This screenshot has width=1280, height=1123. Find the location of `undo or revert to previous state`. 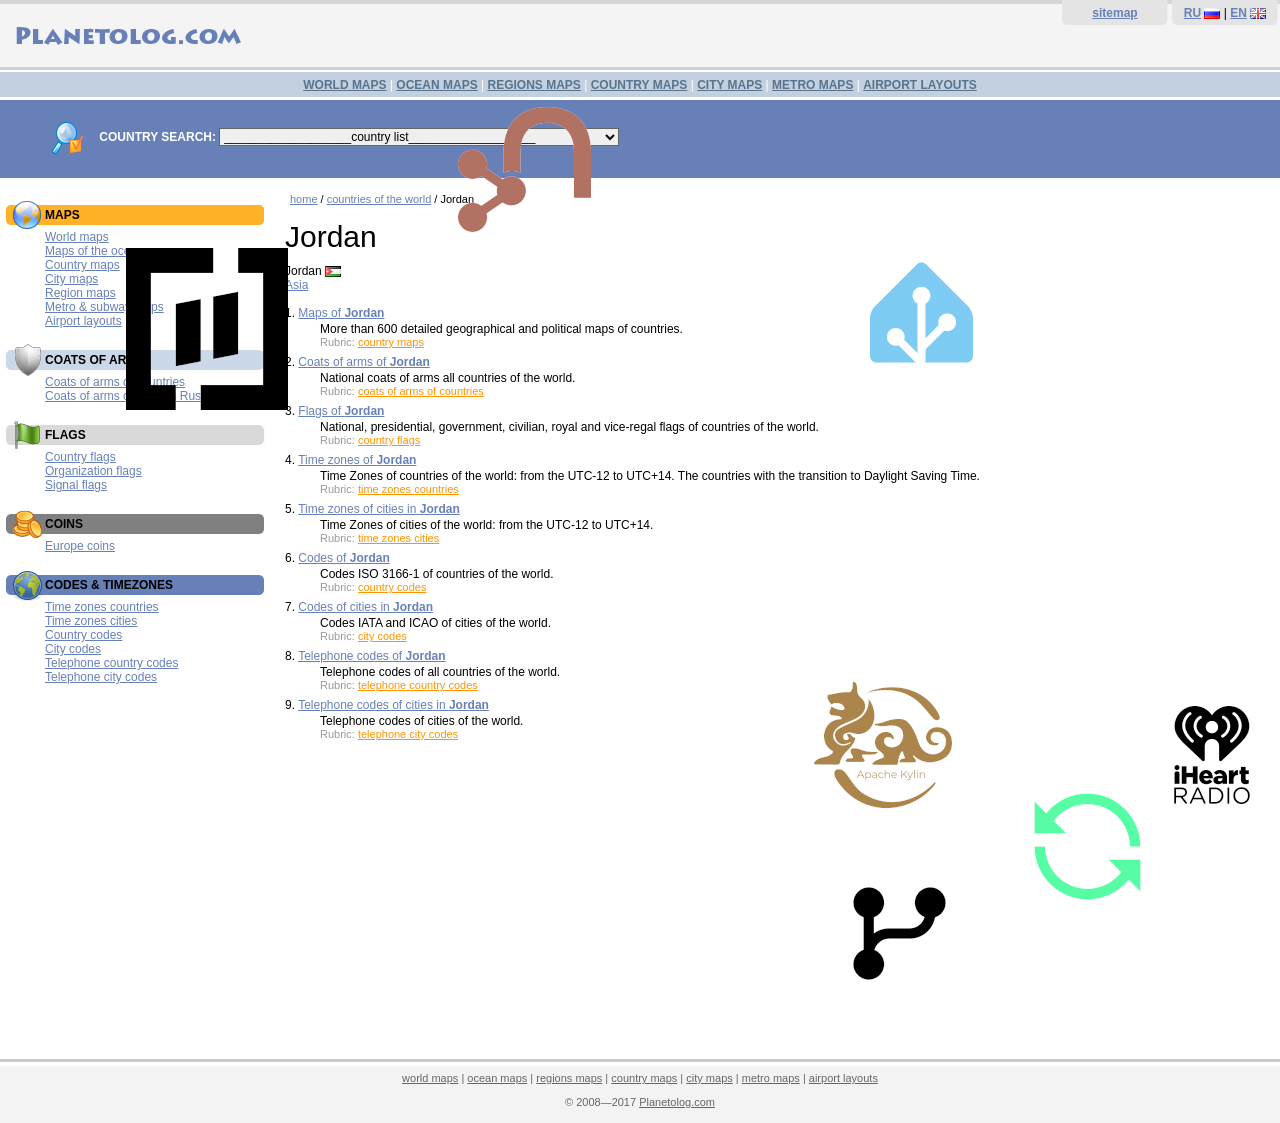

undo or revert to previous state is located at coordinates (1087, 846).